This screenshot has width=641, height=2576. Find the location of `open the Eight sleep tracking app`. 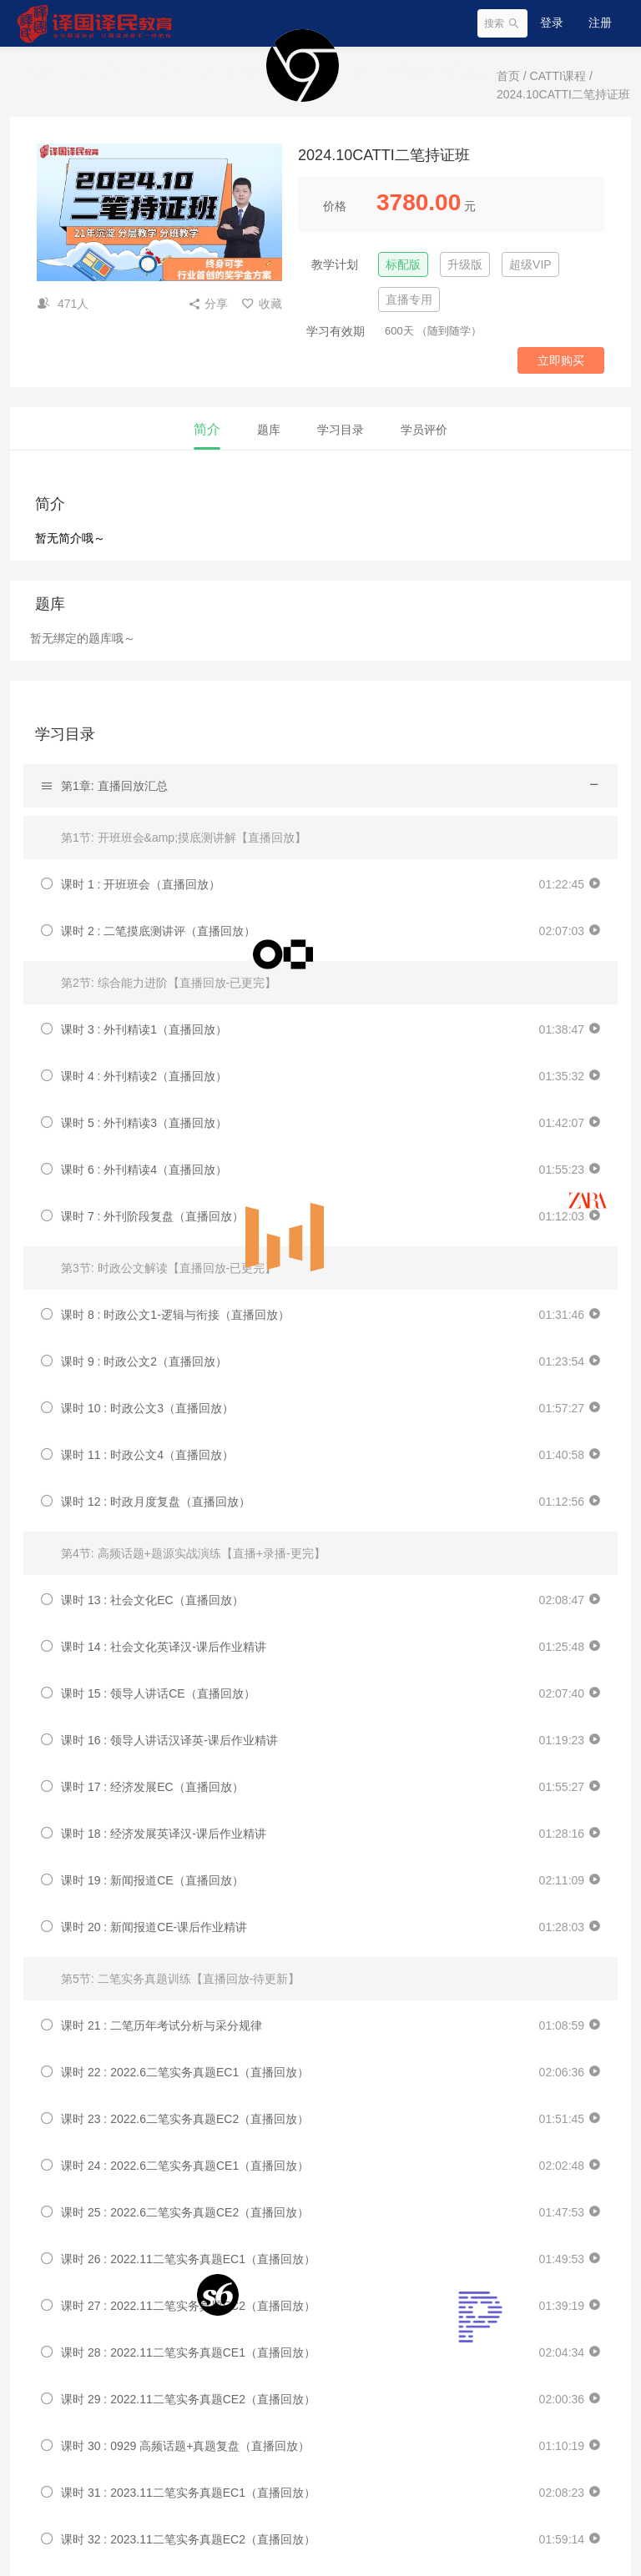

open the Eight sleep tracking app is located at coordinates (283, 954).